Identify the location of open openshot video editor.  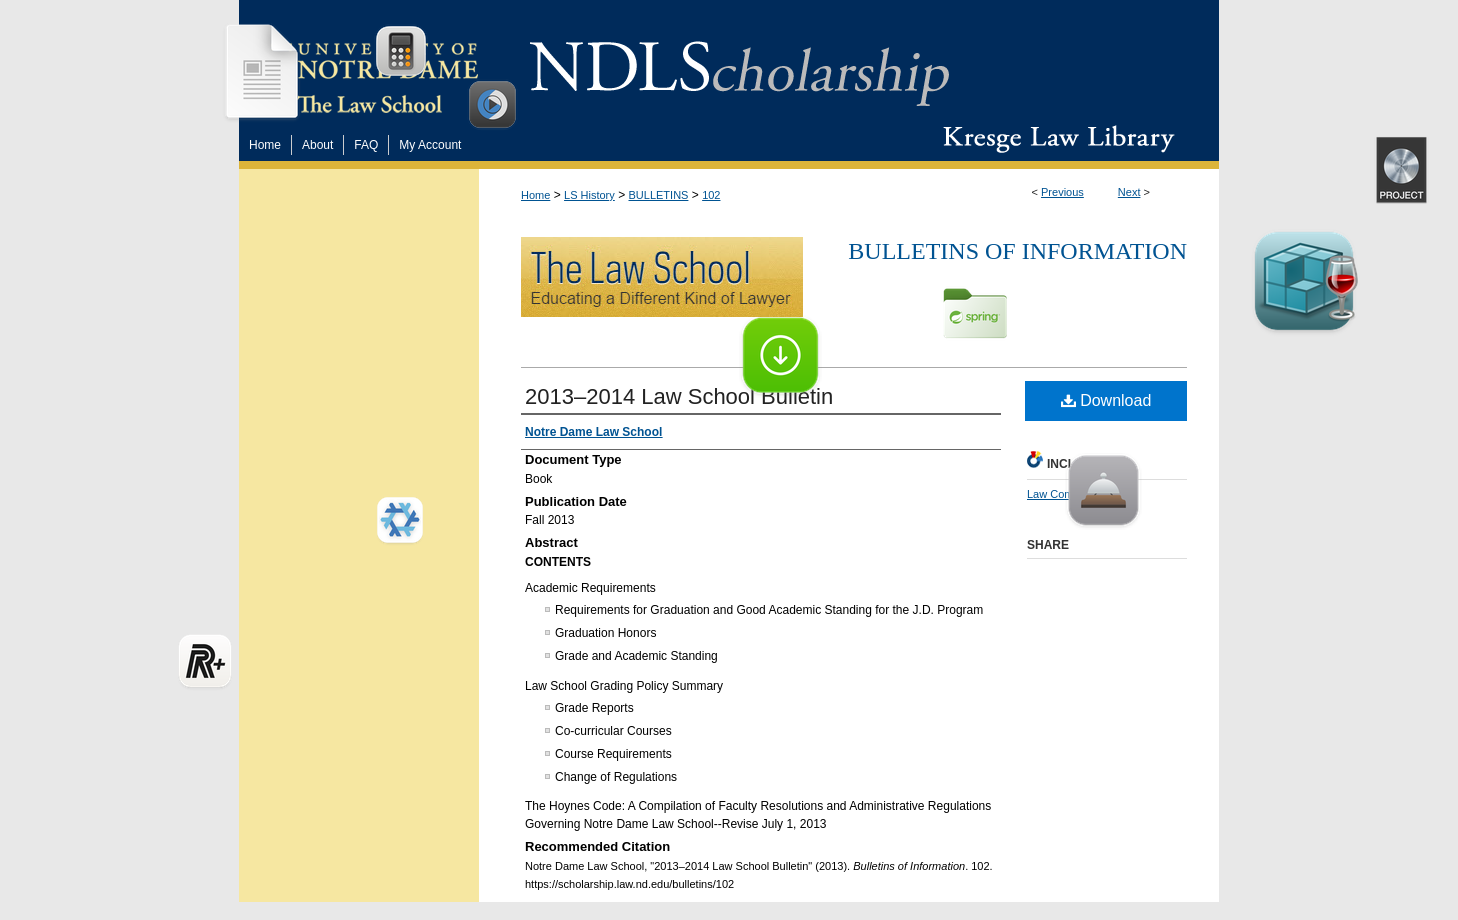
(492, 104).